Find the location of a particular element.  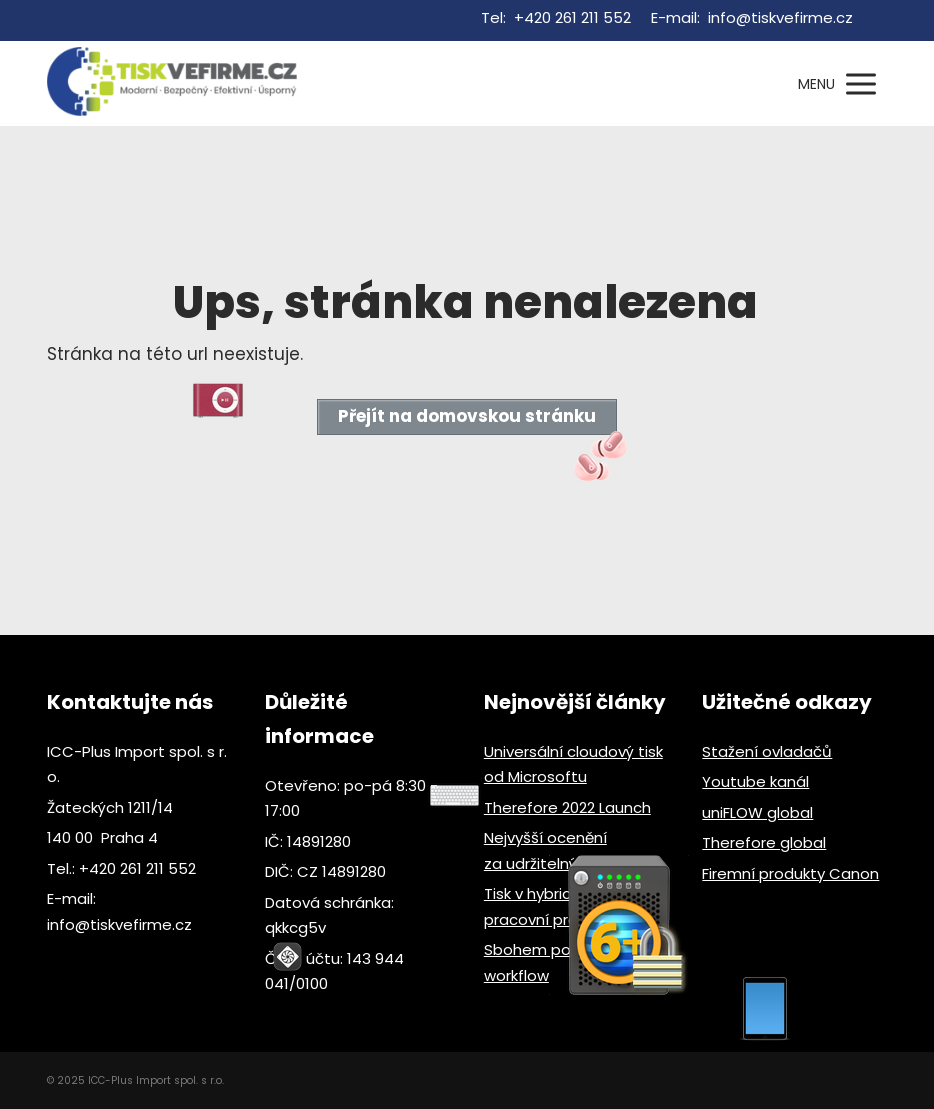

indicates a connected iPod shuffle device is located at coordinates (218, 391).